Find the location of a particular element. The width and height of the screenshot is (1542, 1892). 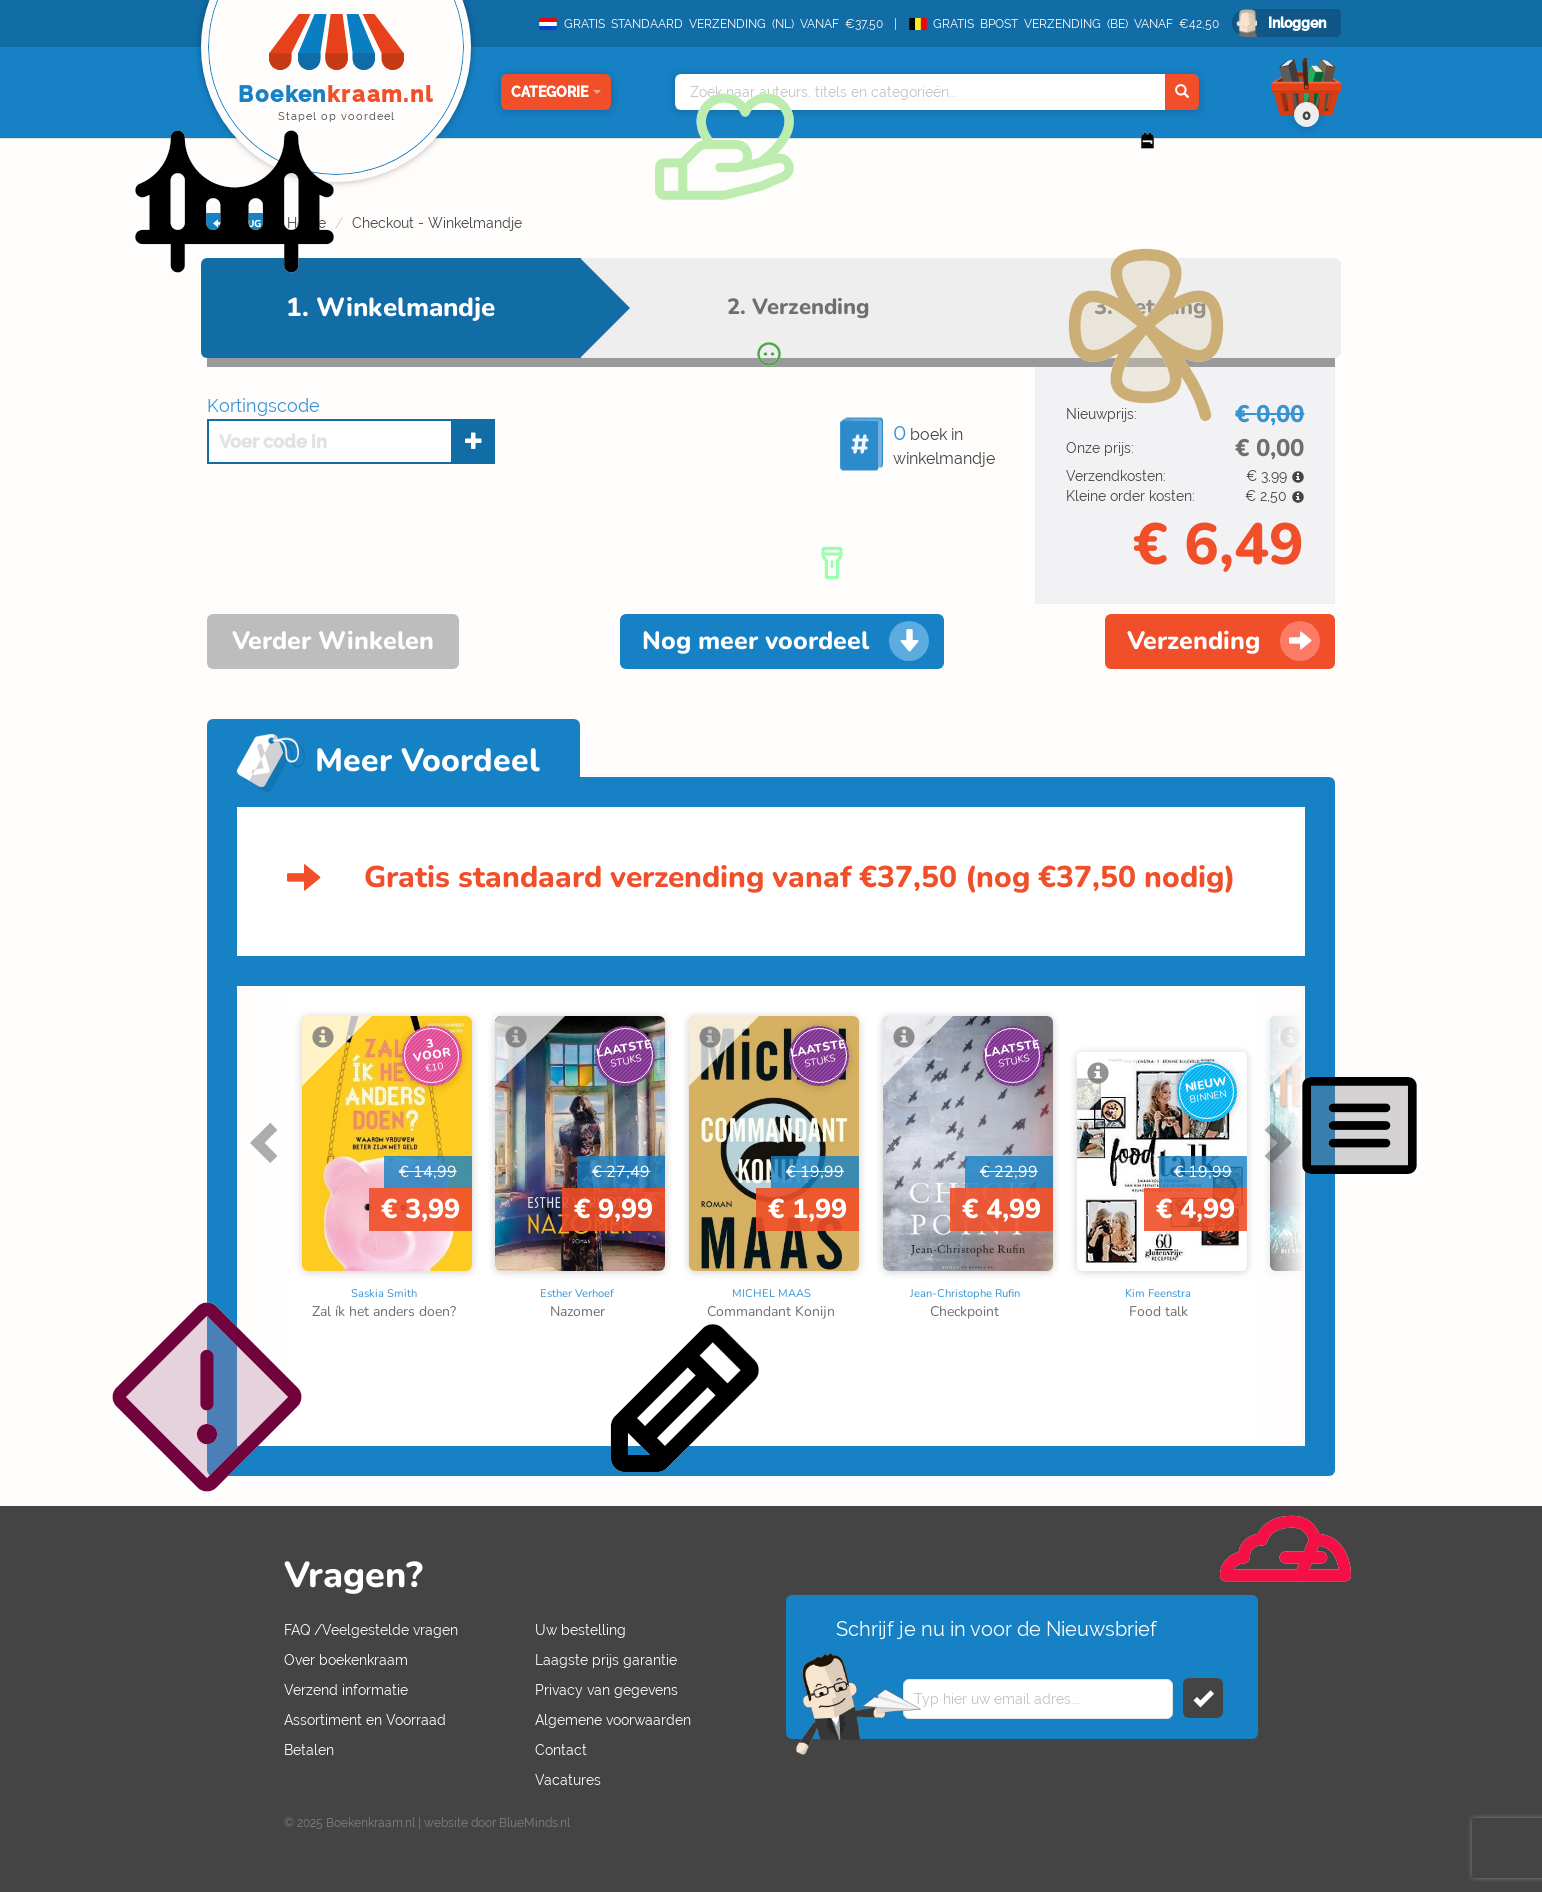

open more options menu is located at coordinates (769, 354).